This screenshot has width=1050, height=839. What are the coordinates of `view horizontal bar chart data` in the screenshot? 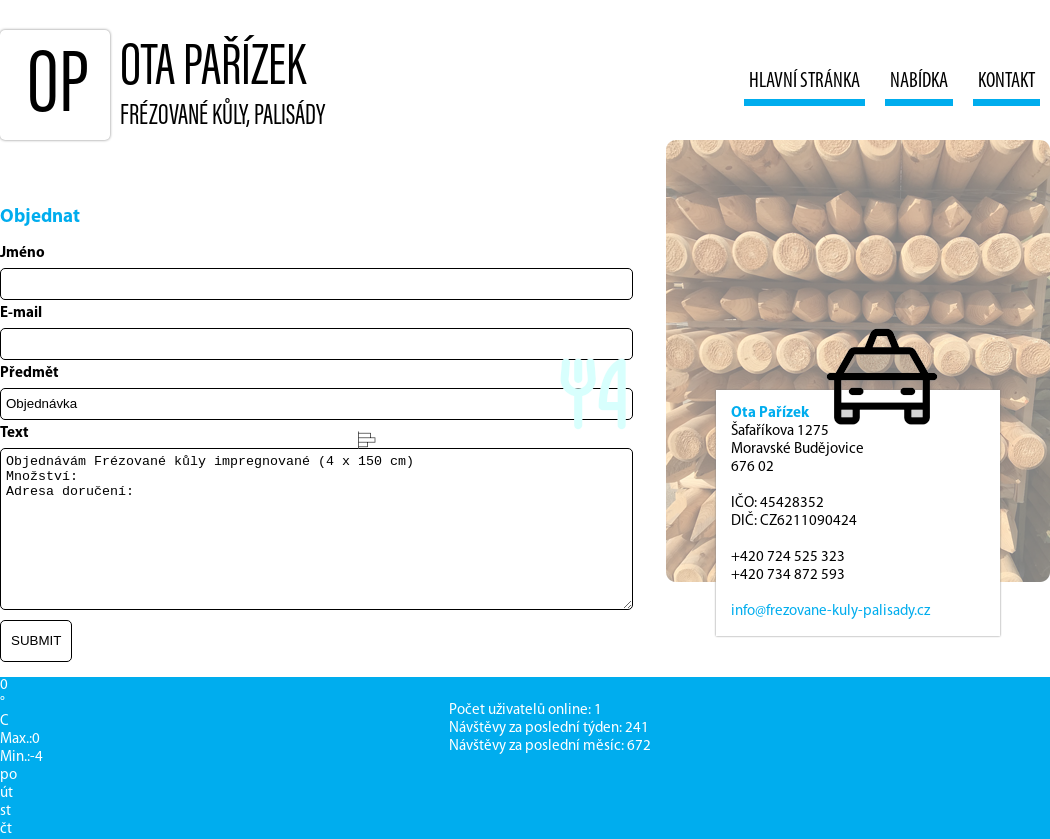 It's located at (366, 440).